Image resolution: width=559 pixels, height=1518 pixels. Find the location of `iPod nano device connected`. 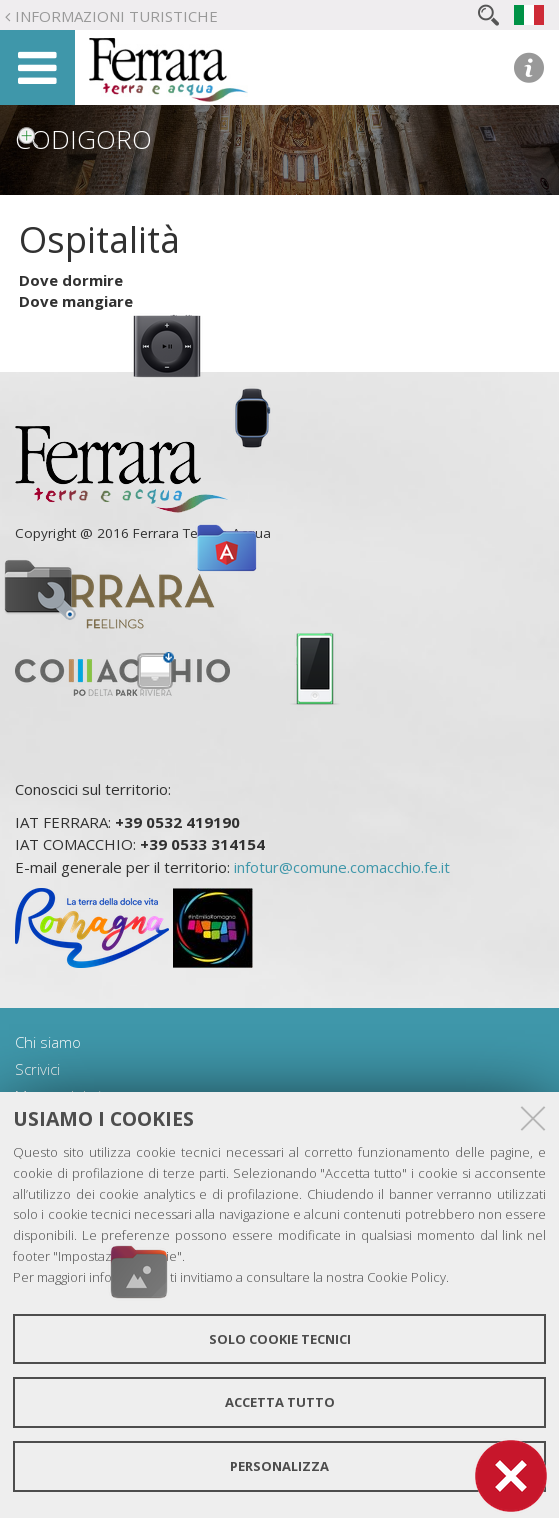

iPod nano device connected is located at coordinates (315, 669).